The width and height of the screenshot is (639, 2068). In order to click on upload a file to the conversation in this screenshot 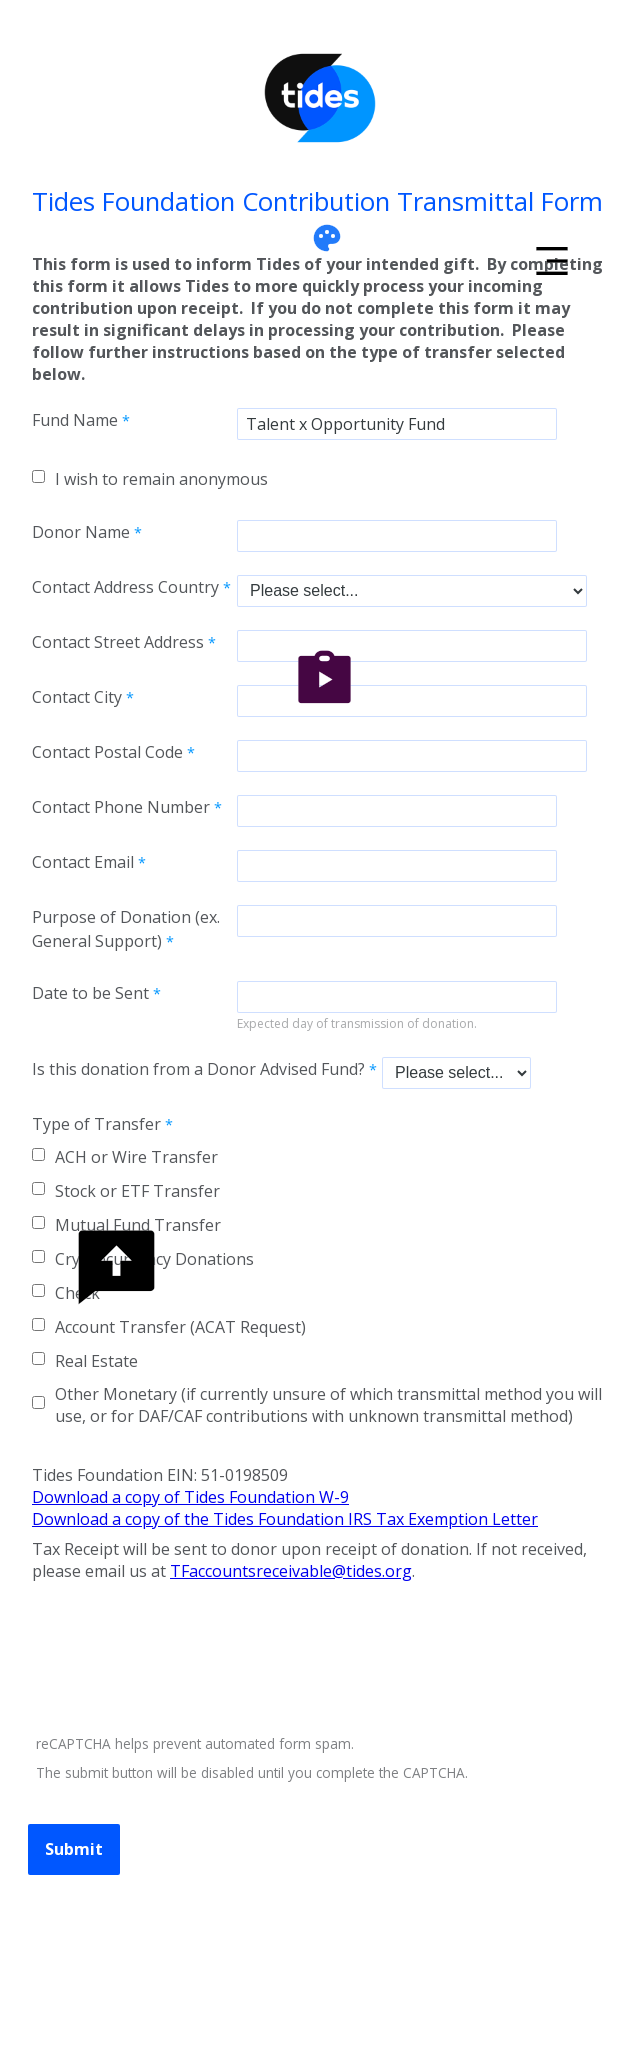, I will do `click(116, 1264)`.